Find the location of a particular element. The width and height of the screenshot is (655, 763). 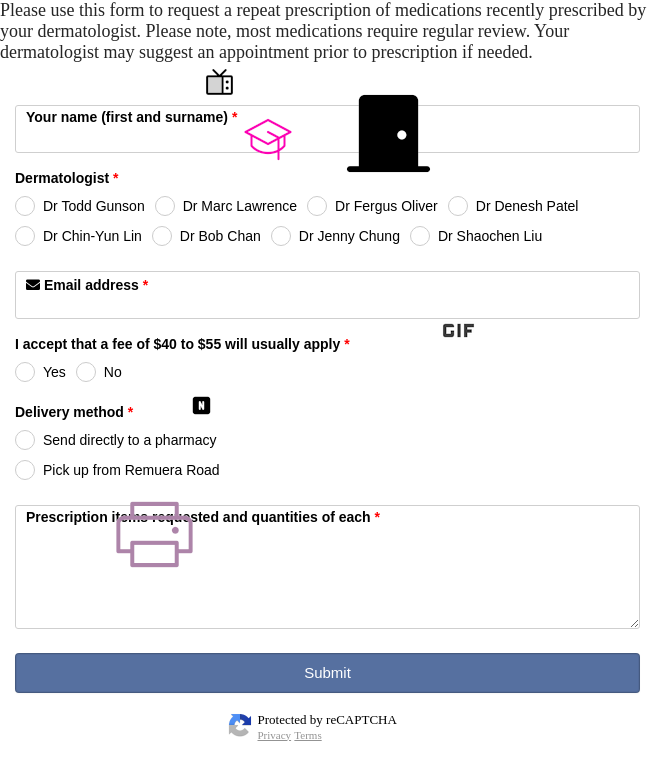

print current document or page is located at coordinates (154, 534).